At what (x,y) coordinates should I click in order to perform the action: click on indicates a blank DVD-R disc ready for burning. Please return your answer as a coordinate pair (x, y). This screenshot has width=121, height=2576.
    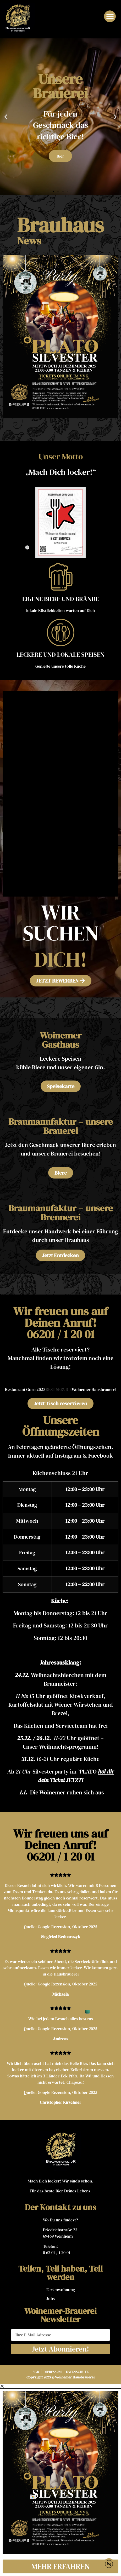
    Looking at the image, I should click on (27, 547).